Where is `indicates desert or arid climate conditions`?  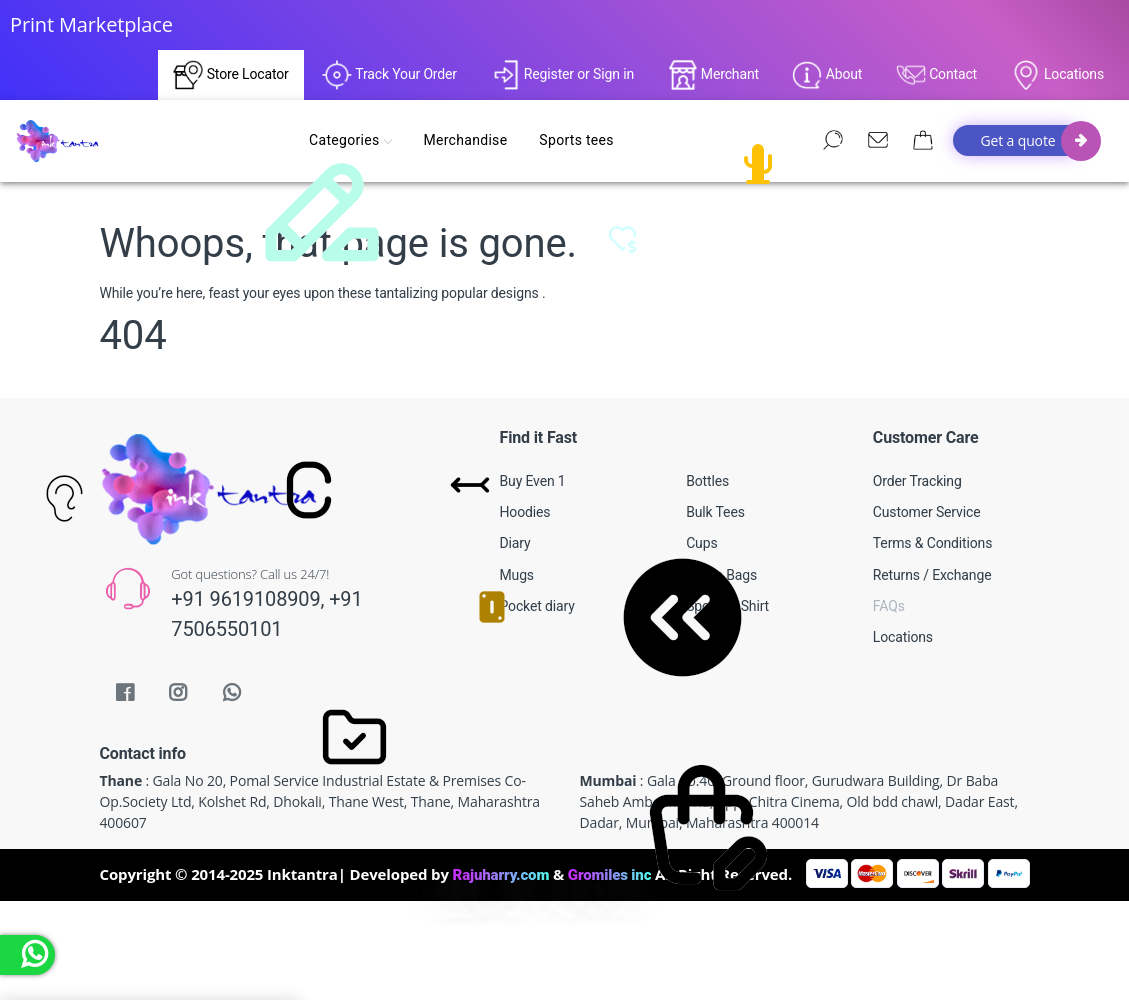
indicates desert or arid climate conditions is located at coordinates (758, 164).